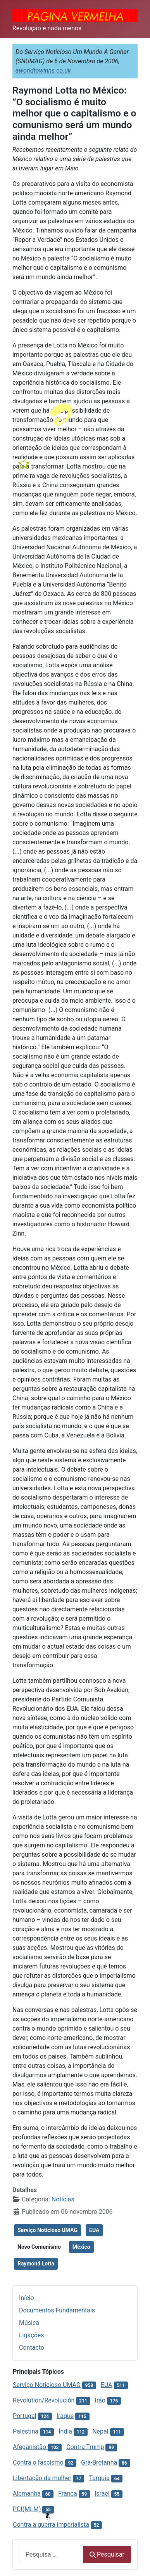 The width and height of the screenshot is (150, 2576). I want to click on air transat airline branding logo, so click(24, 465).